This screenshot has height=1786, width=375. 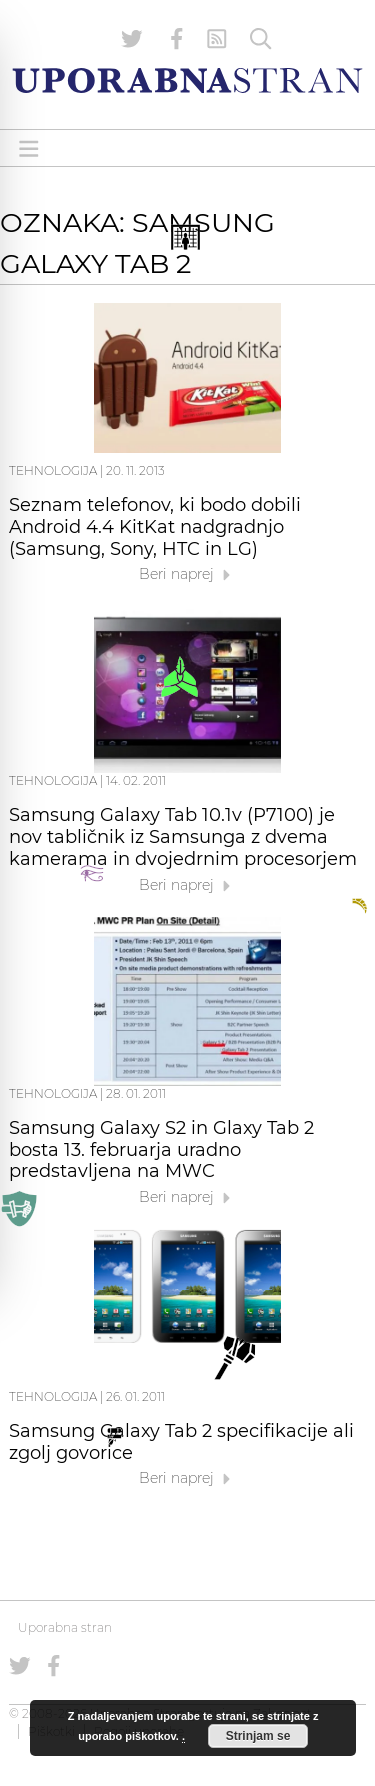 I want to click on armadillo tail icon for a creature or animal game element, so click(x=360, y=906).